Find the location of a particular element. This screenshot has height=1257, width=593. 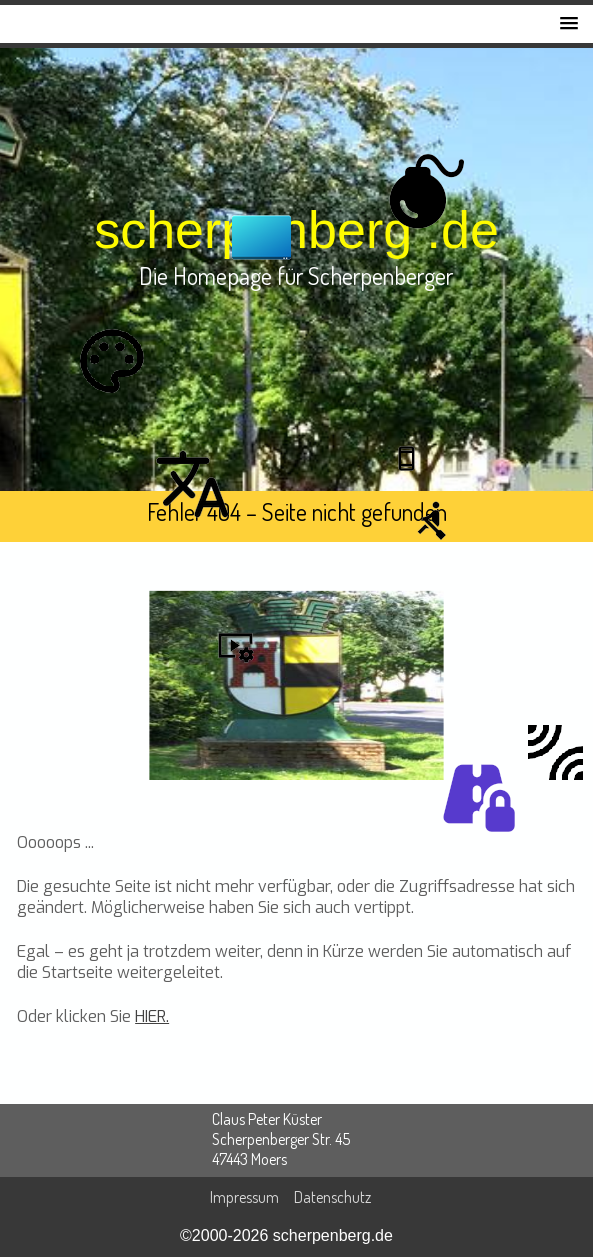

access rowing or kayaking activities is located at coordinates (431, 520).